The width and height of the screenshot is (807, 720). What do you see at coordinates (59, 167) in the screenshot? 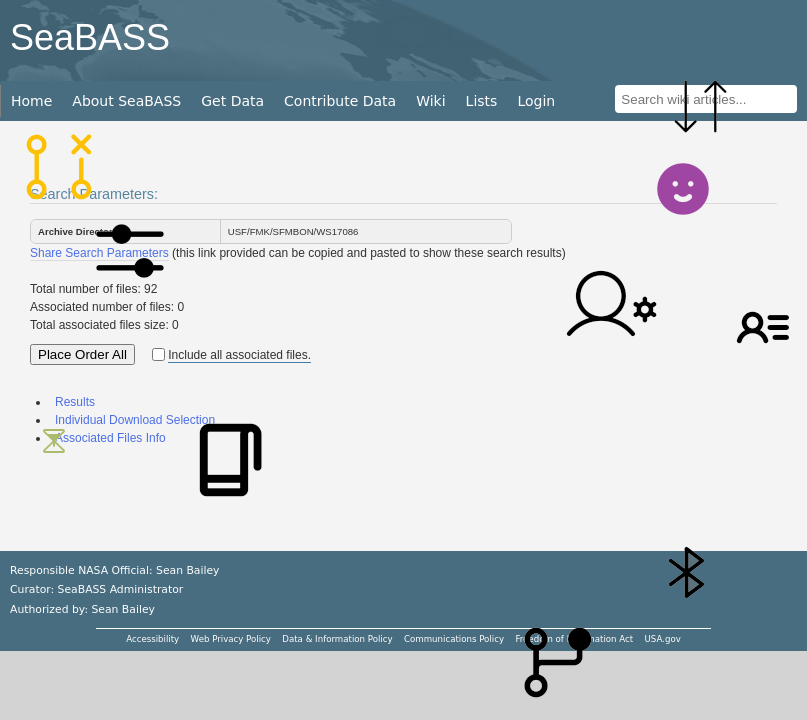
I see `indicates a closed or rejected pull request` at bounding box center [59, 167].